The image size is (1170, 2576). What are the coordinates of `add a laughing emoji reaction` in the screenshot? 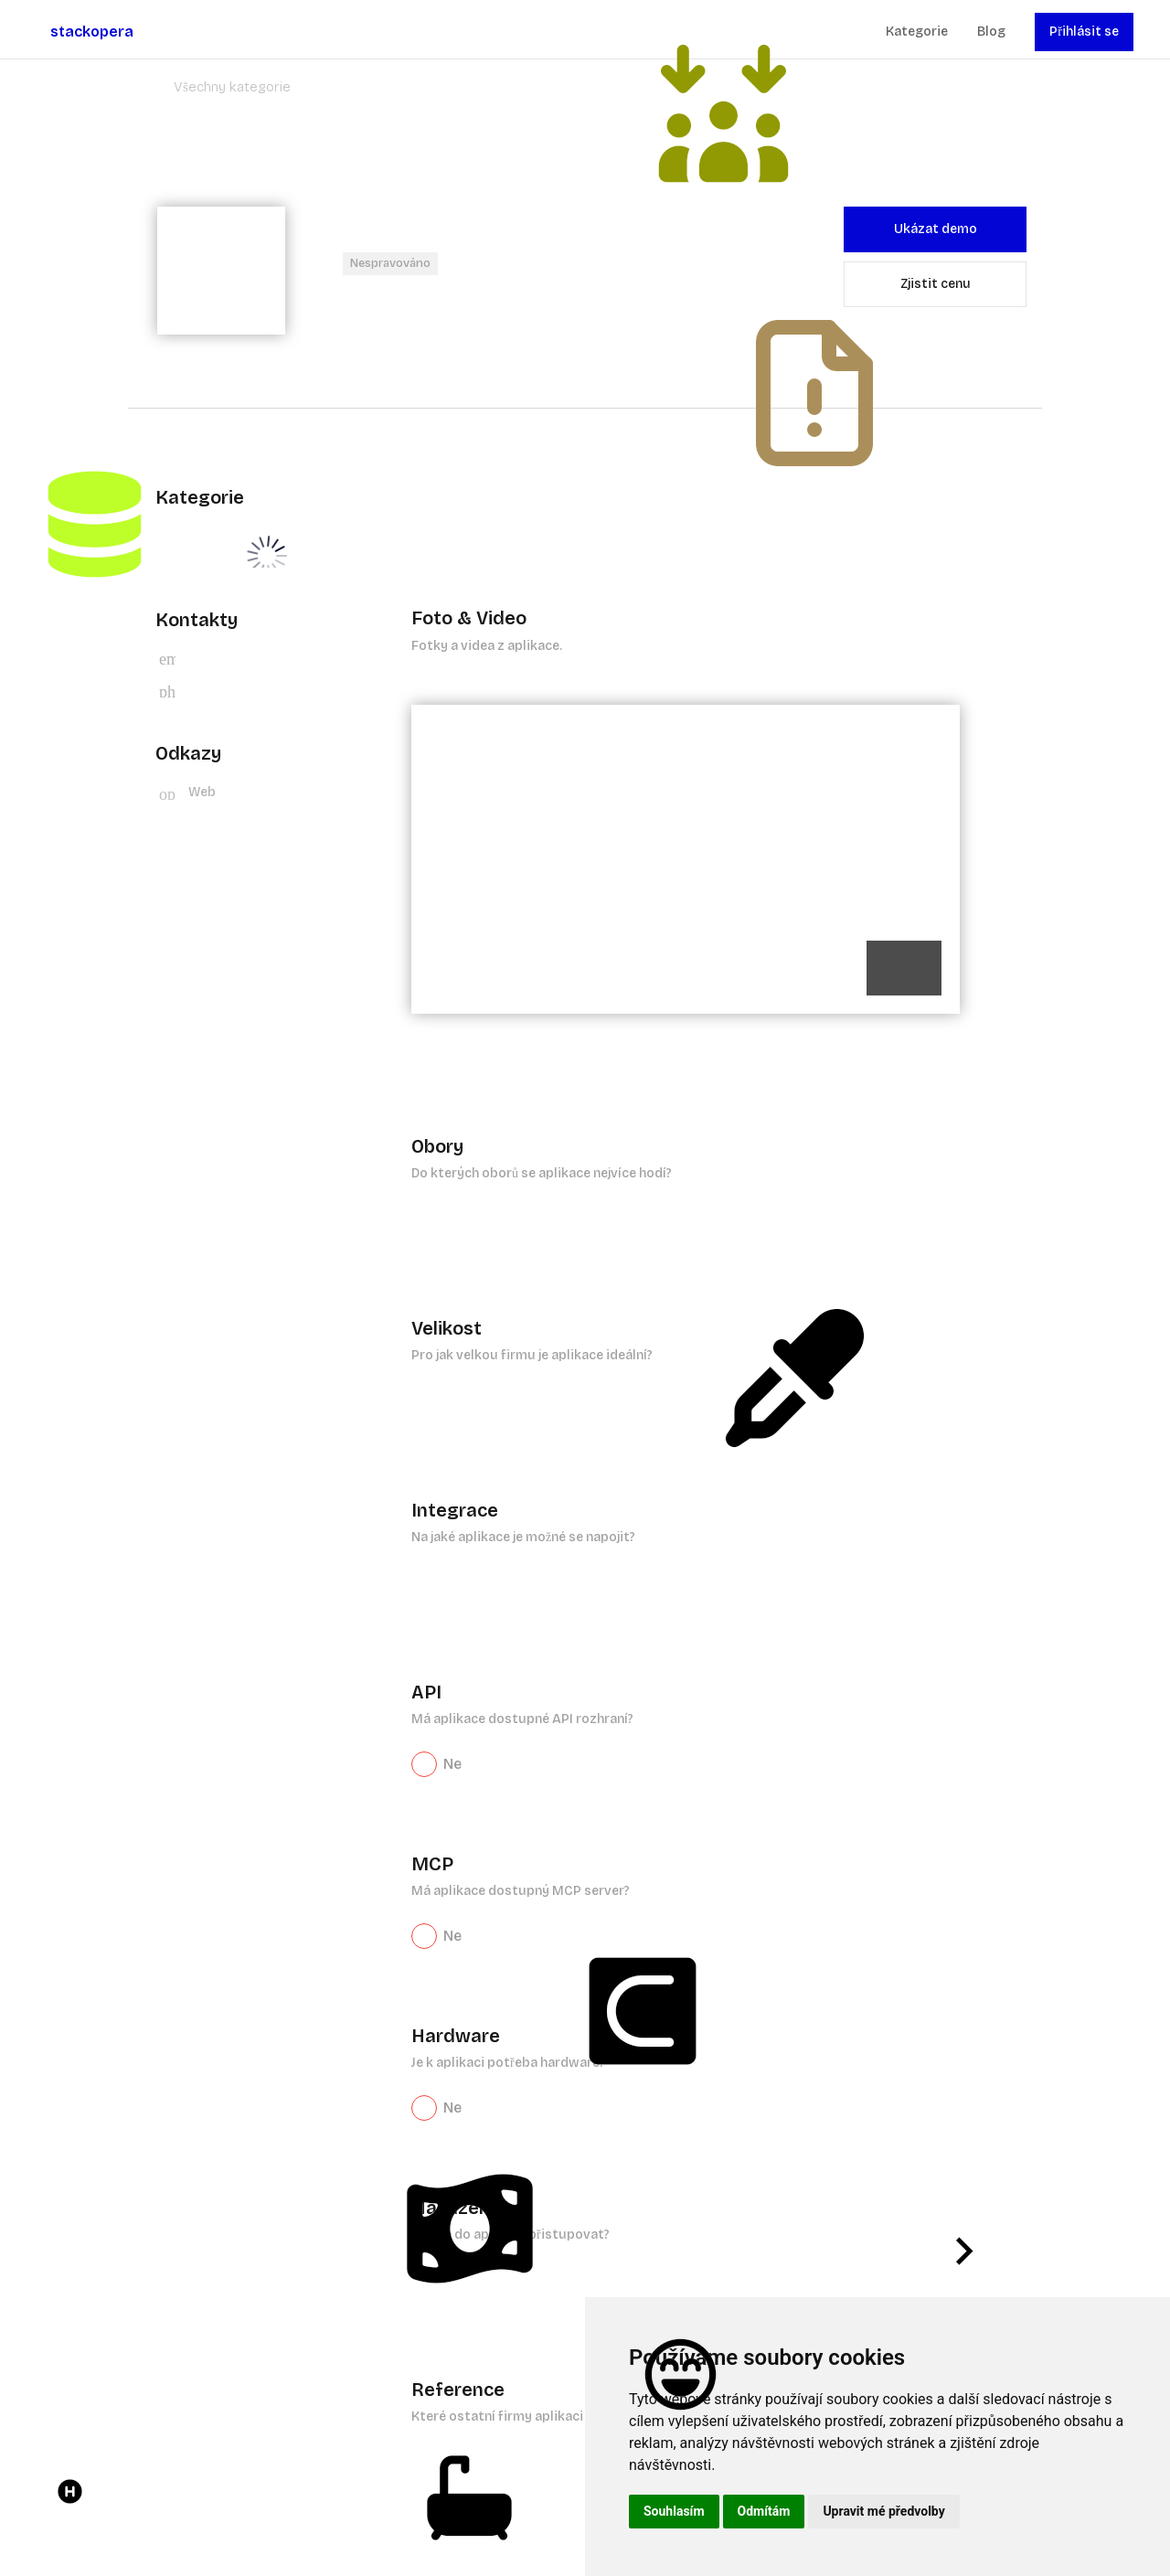 It's located at (680, 2374).